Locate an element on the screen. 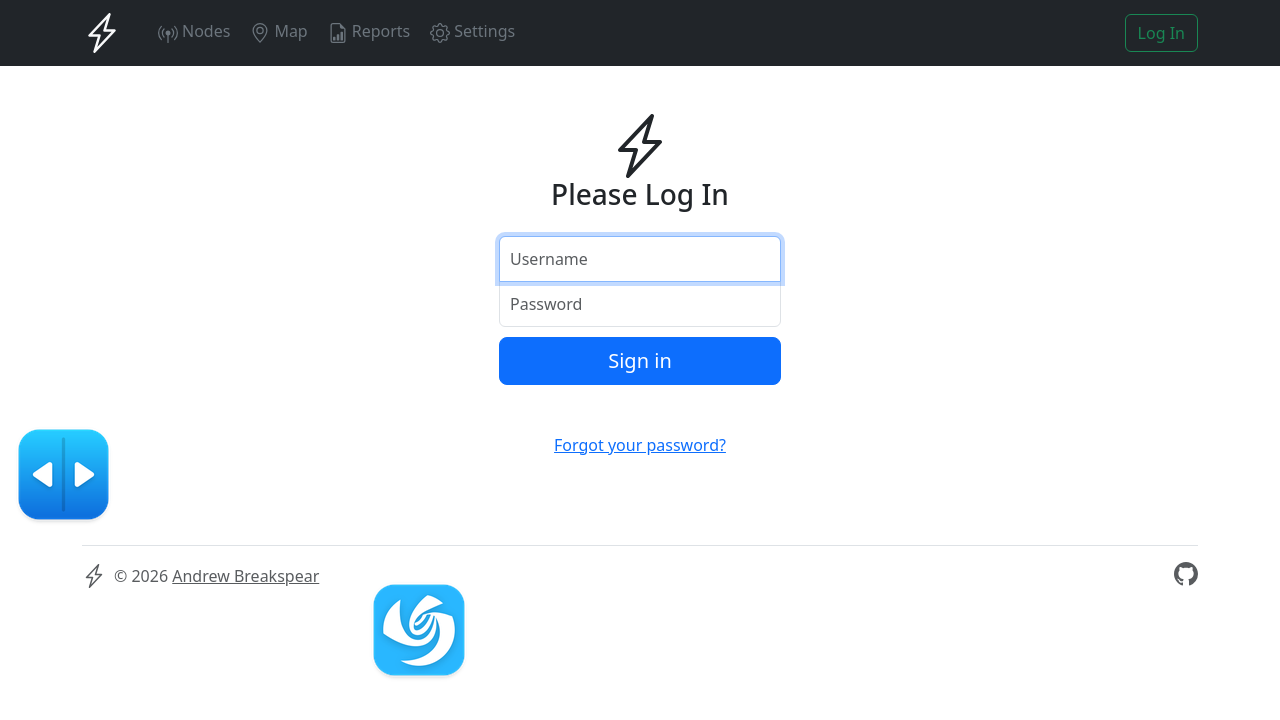 The height and width of the screenshot is (720, 1280). open deepin operating system settings or app store is located at coordinates (419, 630).